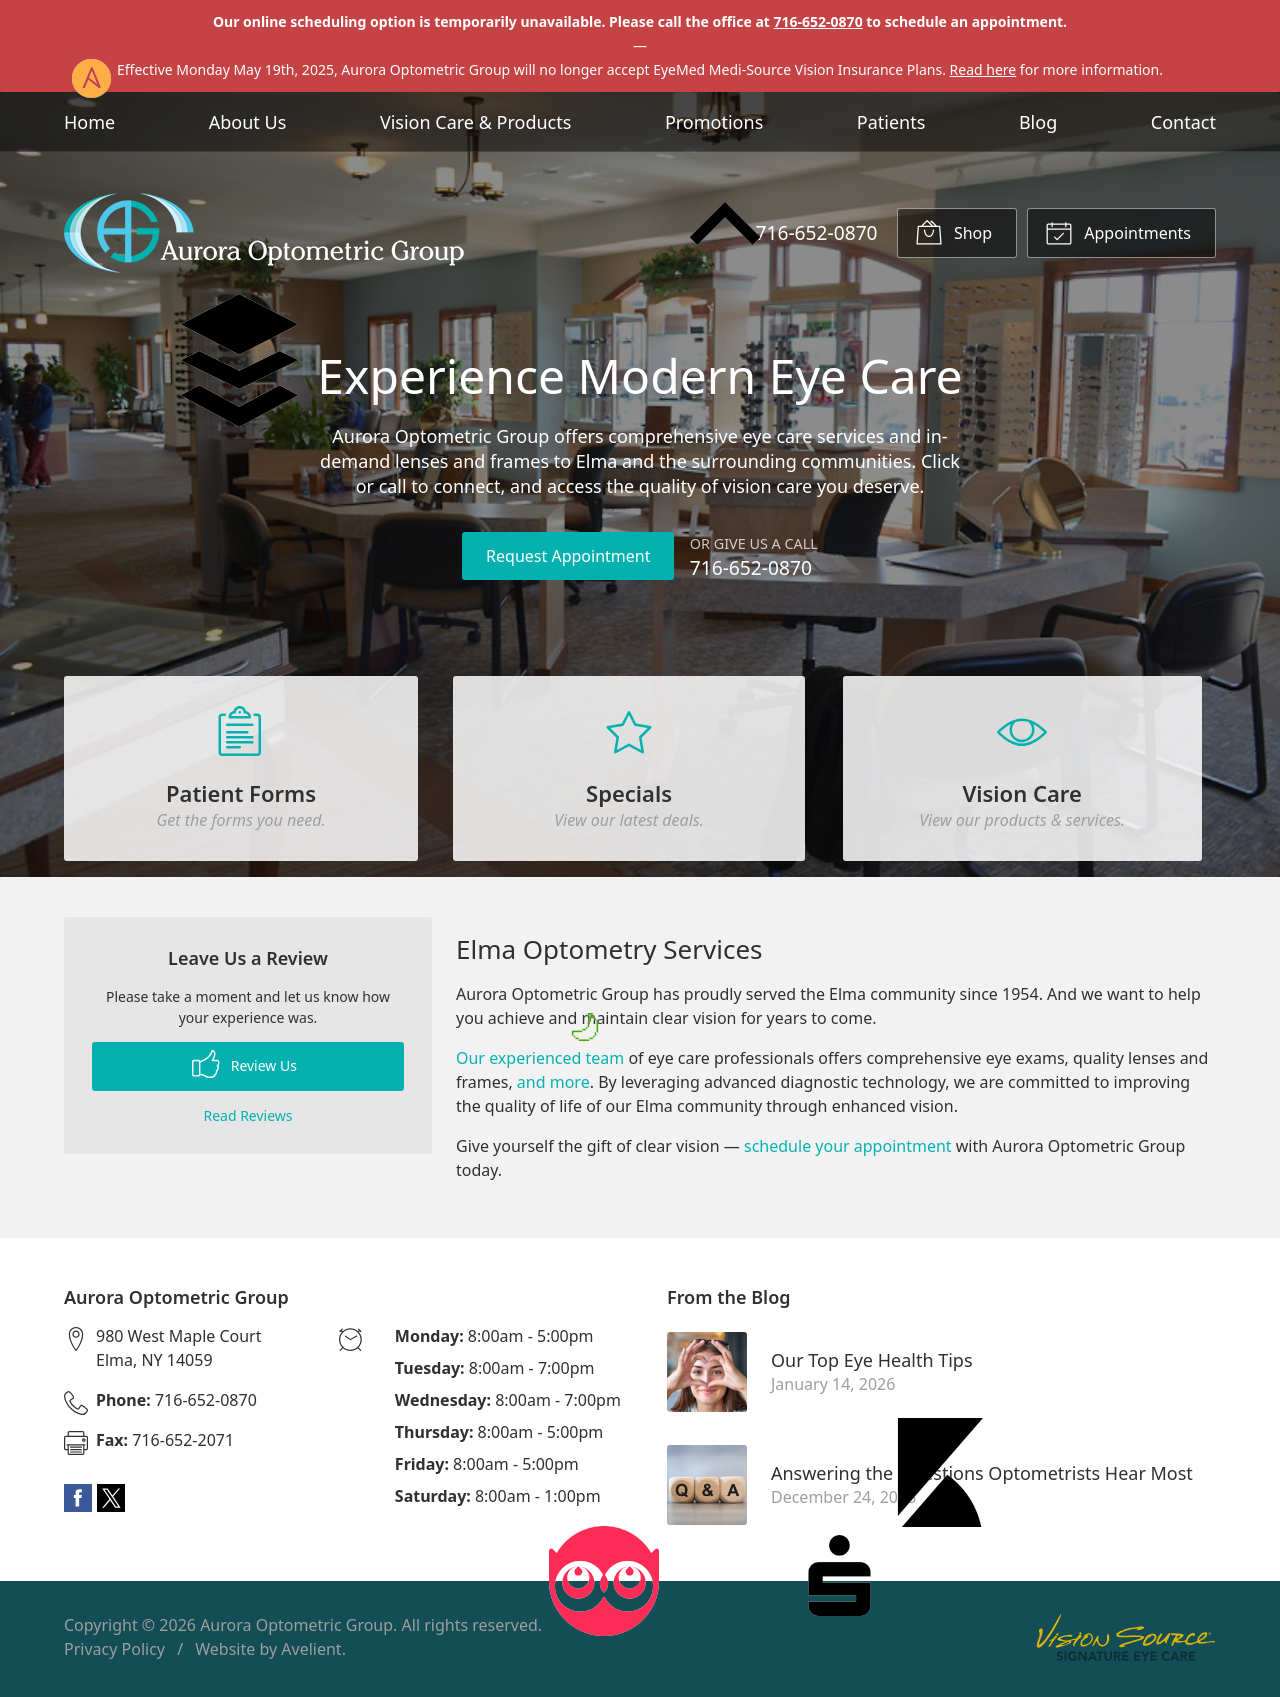 The image size is (1280, 1697). What do you see at coordinates (604, 1581) in the screenshot?
I see `visit ulule crowdfunding platform` at bounding box center [604, 1581].